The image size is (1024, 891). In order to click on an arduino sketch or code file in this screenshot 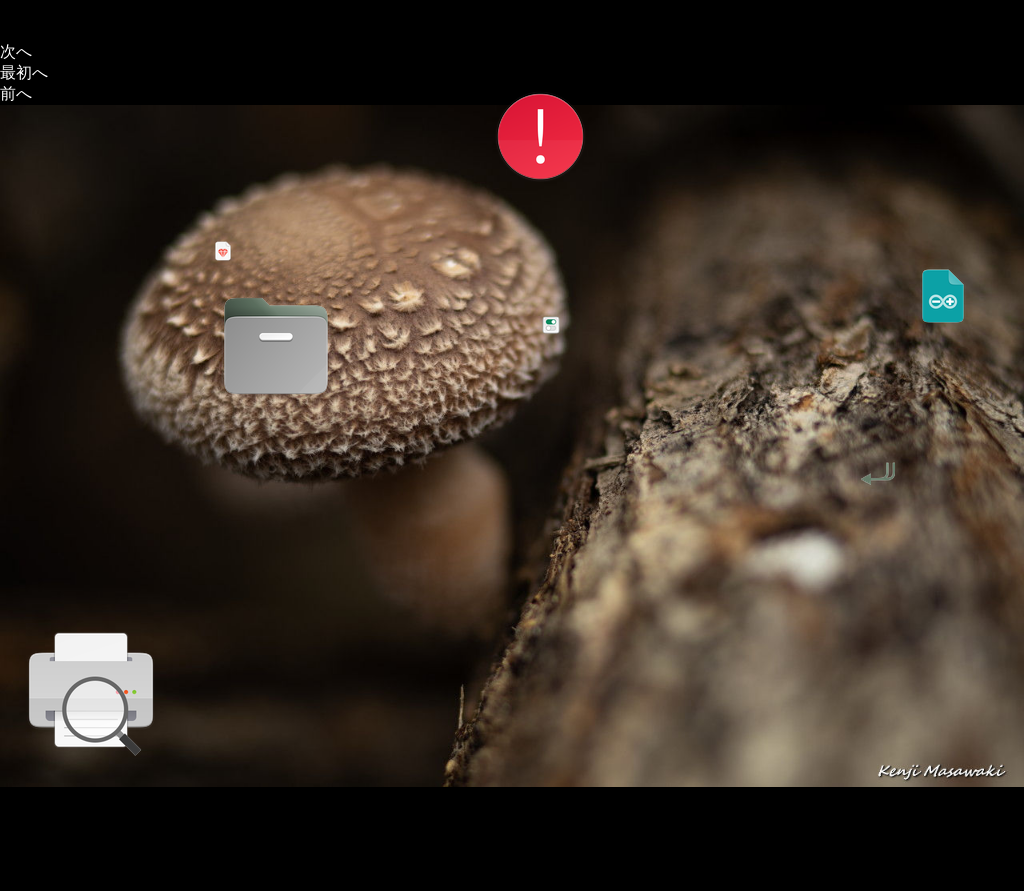, I will do `click(943, 296)`.